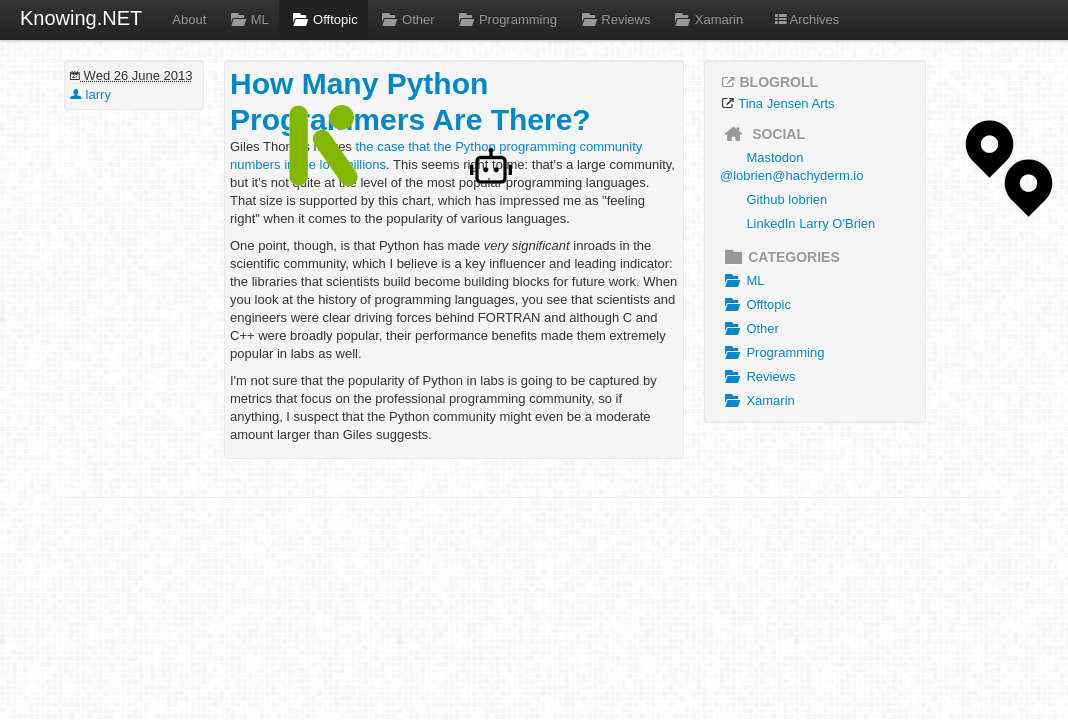 The height and width of the screenshot is (720, 1068). I want to click on view distance between two locations, so click(1009, 168).